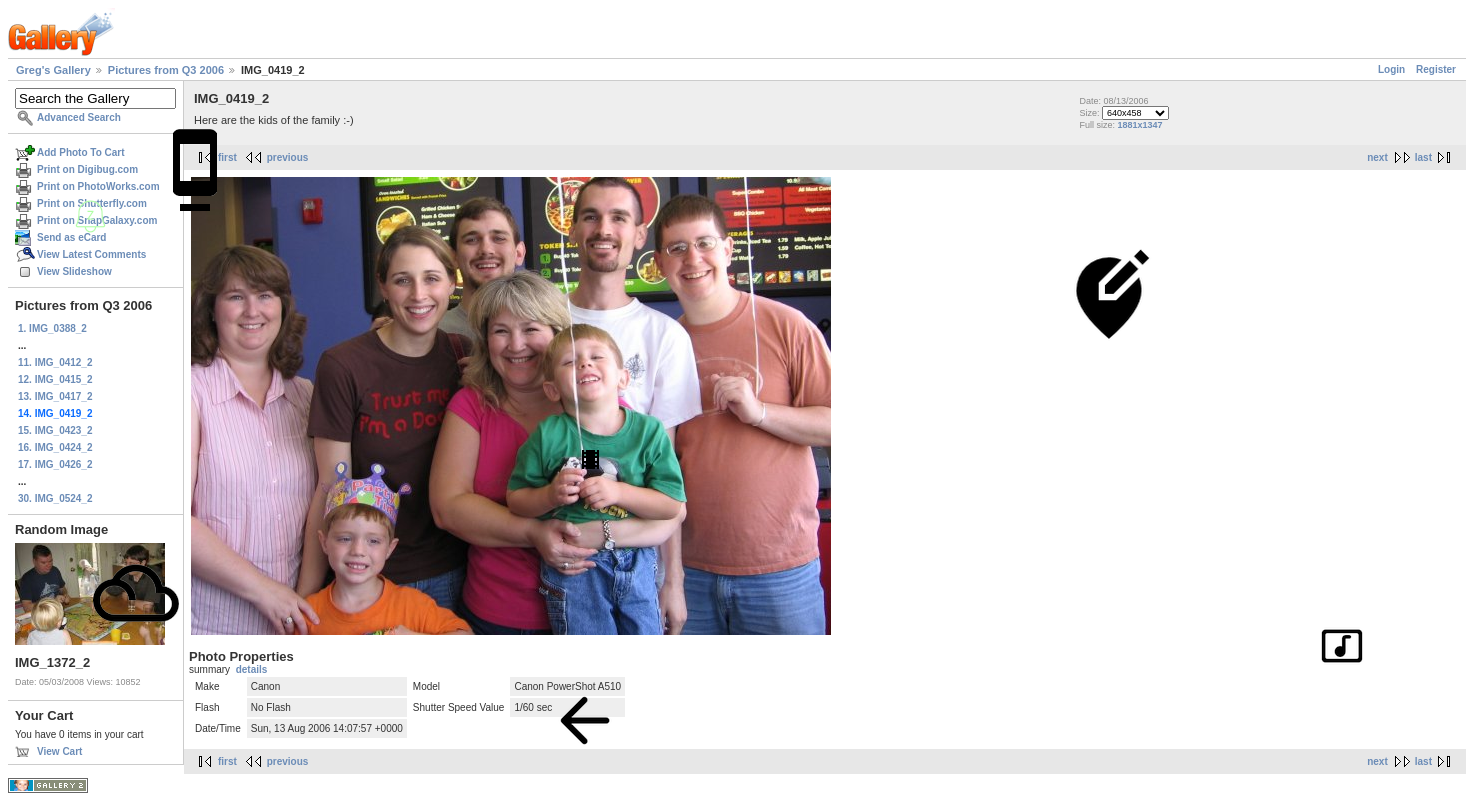  I want to click on edit a saved location, so click(1109, 298).